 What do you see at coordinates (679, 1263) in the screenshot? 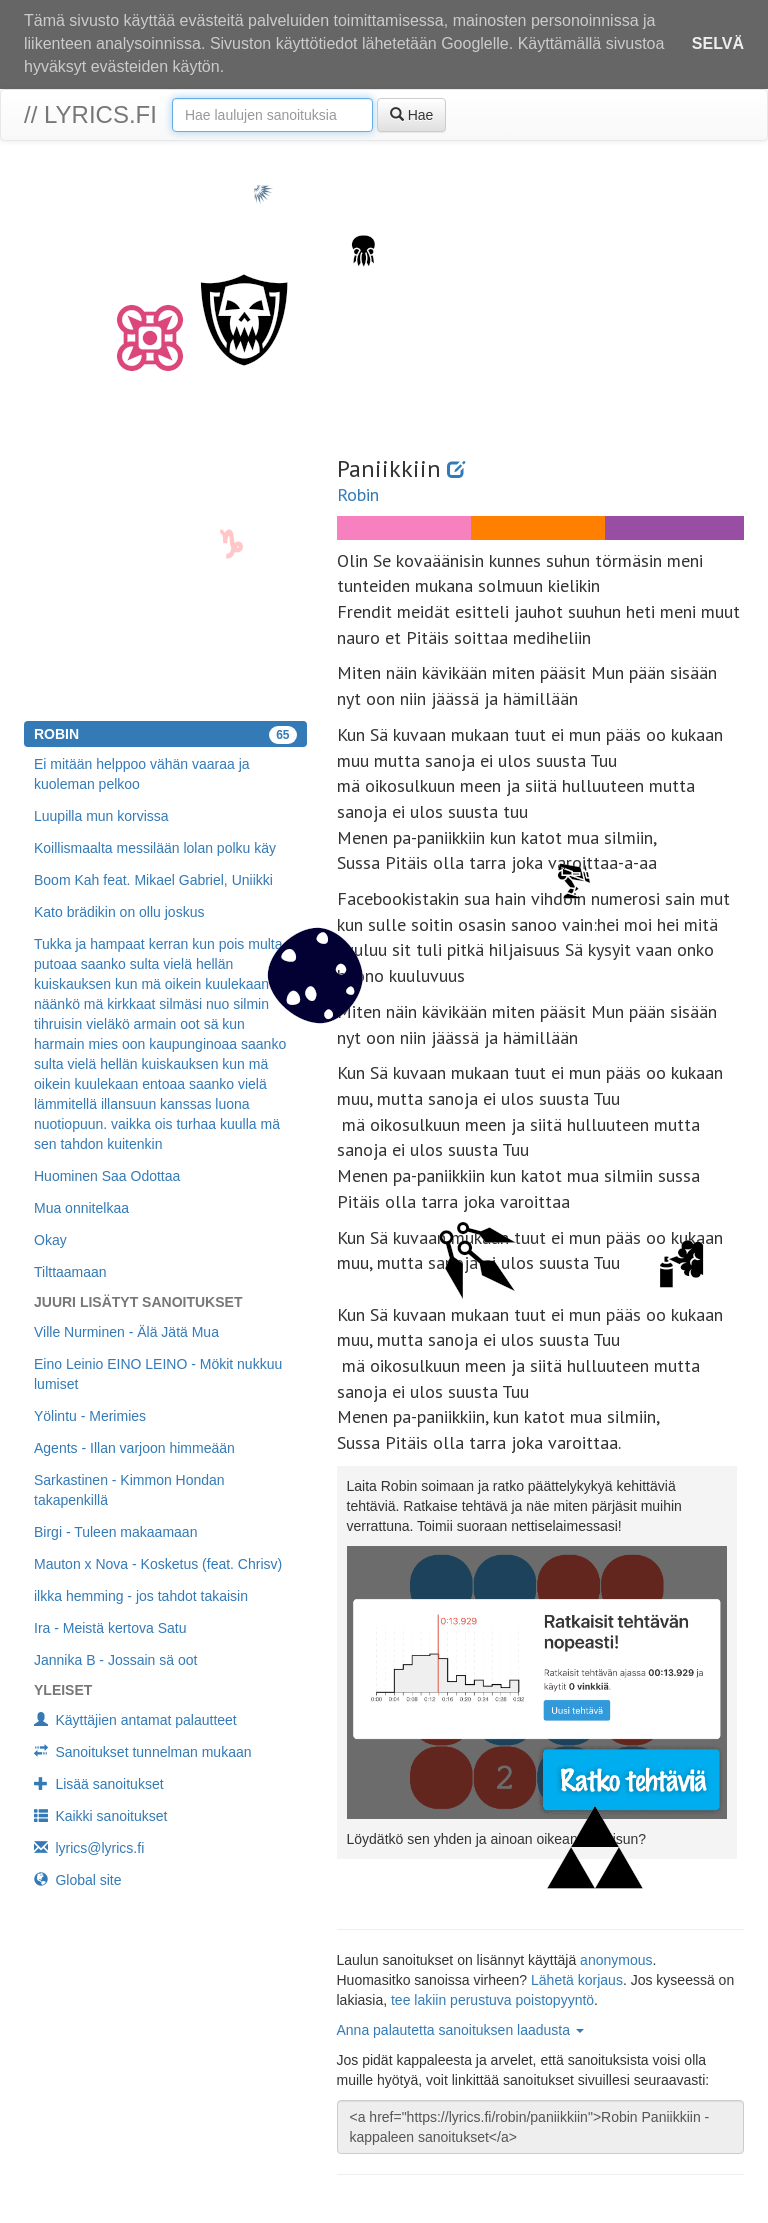
I see `spray paint tool or graffiti feature` at bounding box center [679, 1263].